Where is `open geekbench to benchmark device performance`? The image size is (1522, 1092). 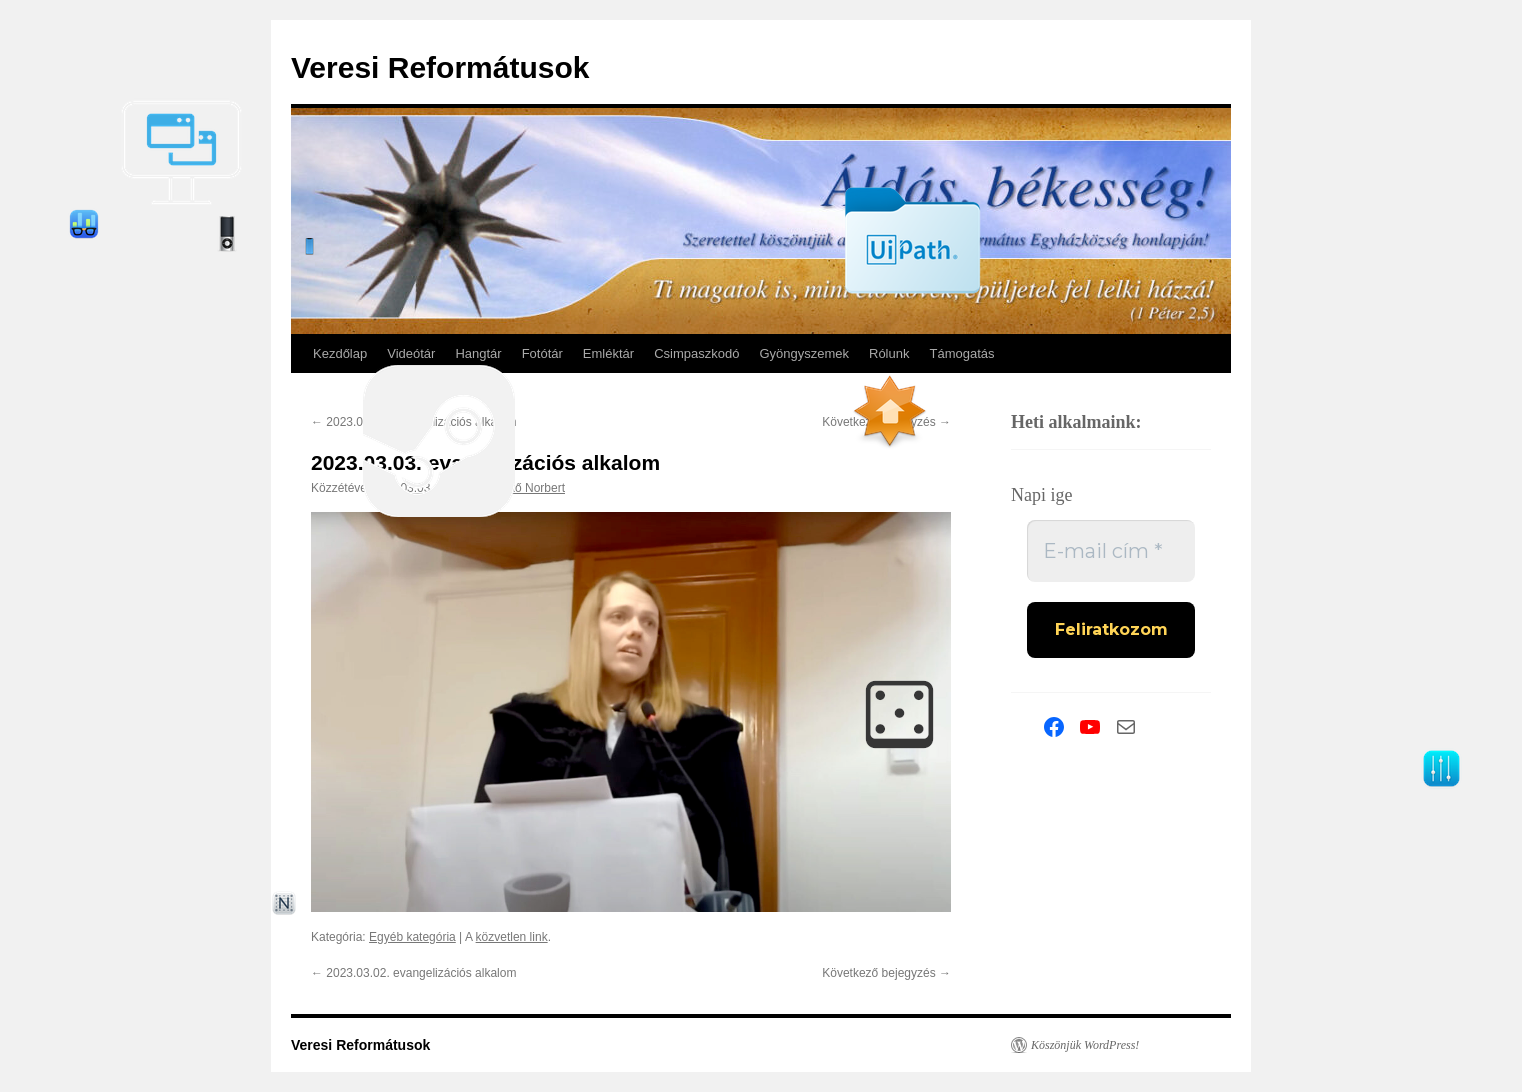 open geekbench to benchmark device performance is located at coordinates (84, 224).